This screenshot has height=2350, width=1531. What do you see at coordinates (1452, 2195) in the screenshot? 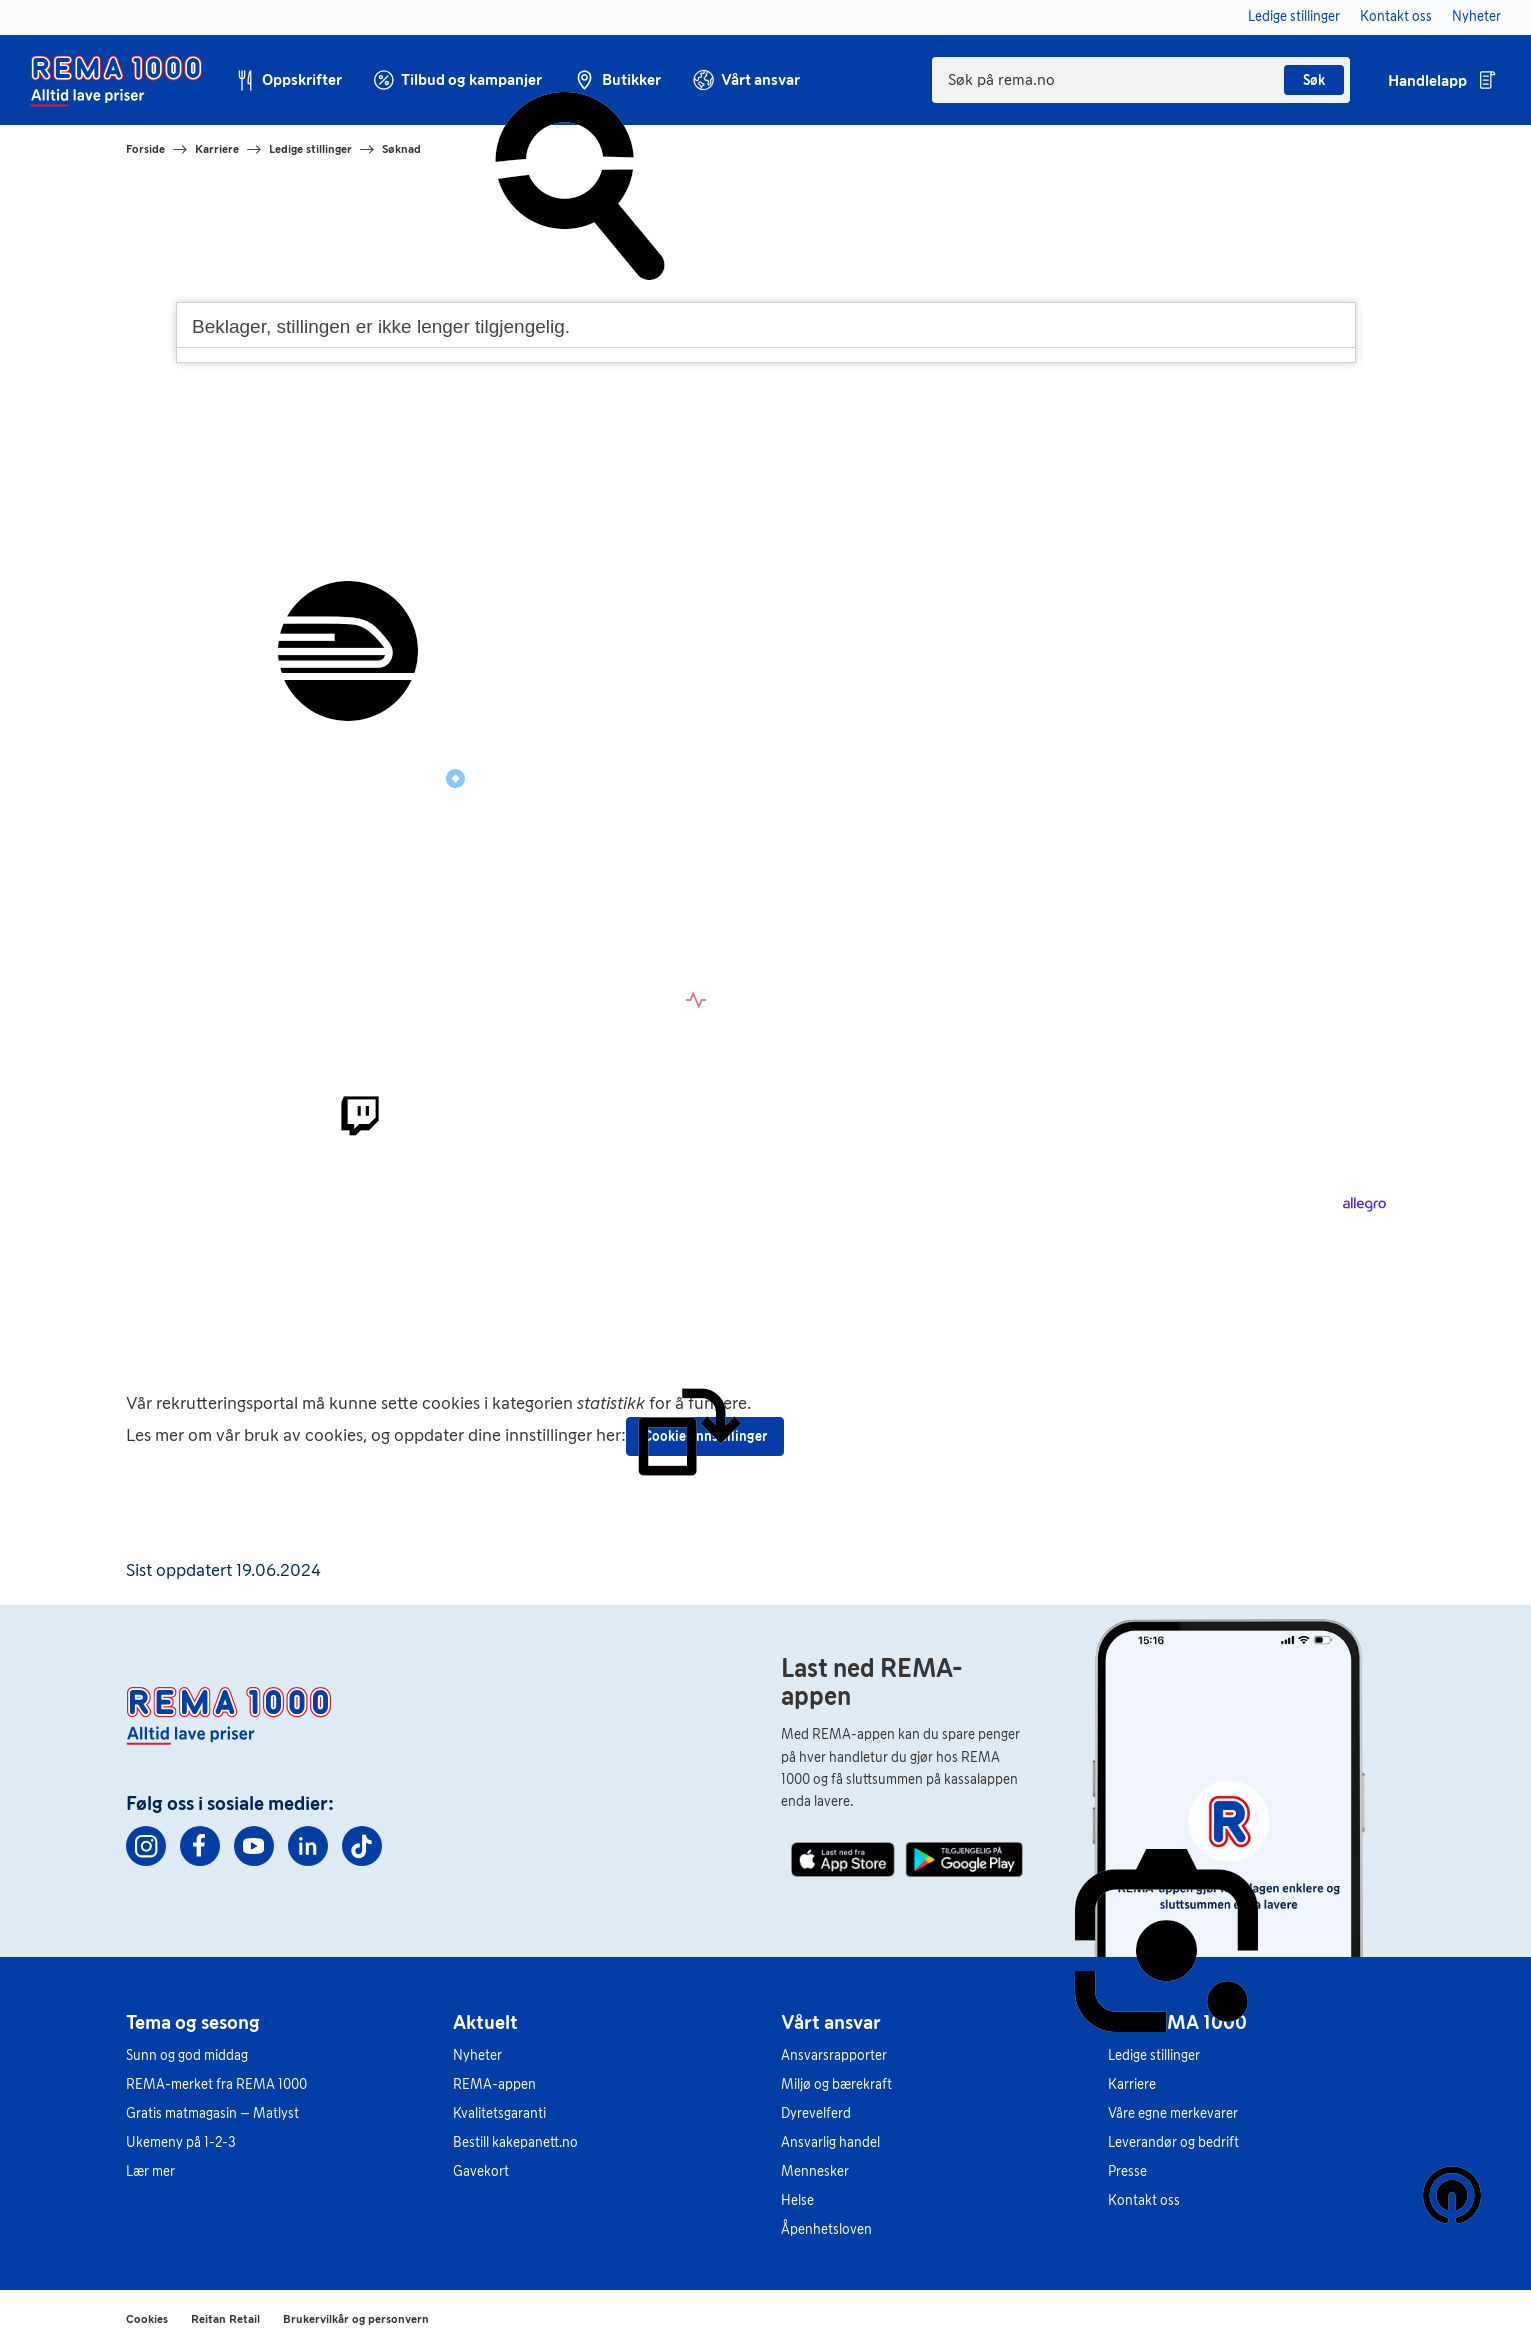
I see `open Qwiklabs learning platform` at bounding box center [1452, 2195].